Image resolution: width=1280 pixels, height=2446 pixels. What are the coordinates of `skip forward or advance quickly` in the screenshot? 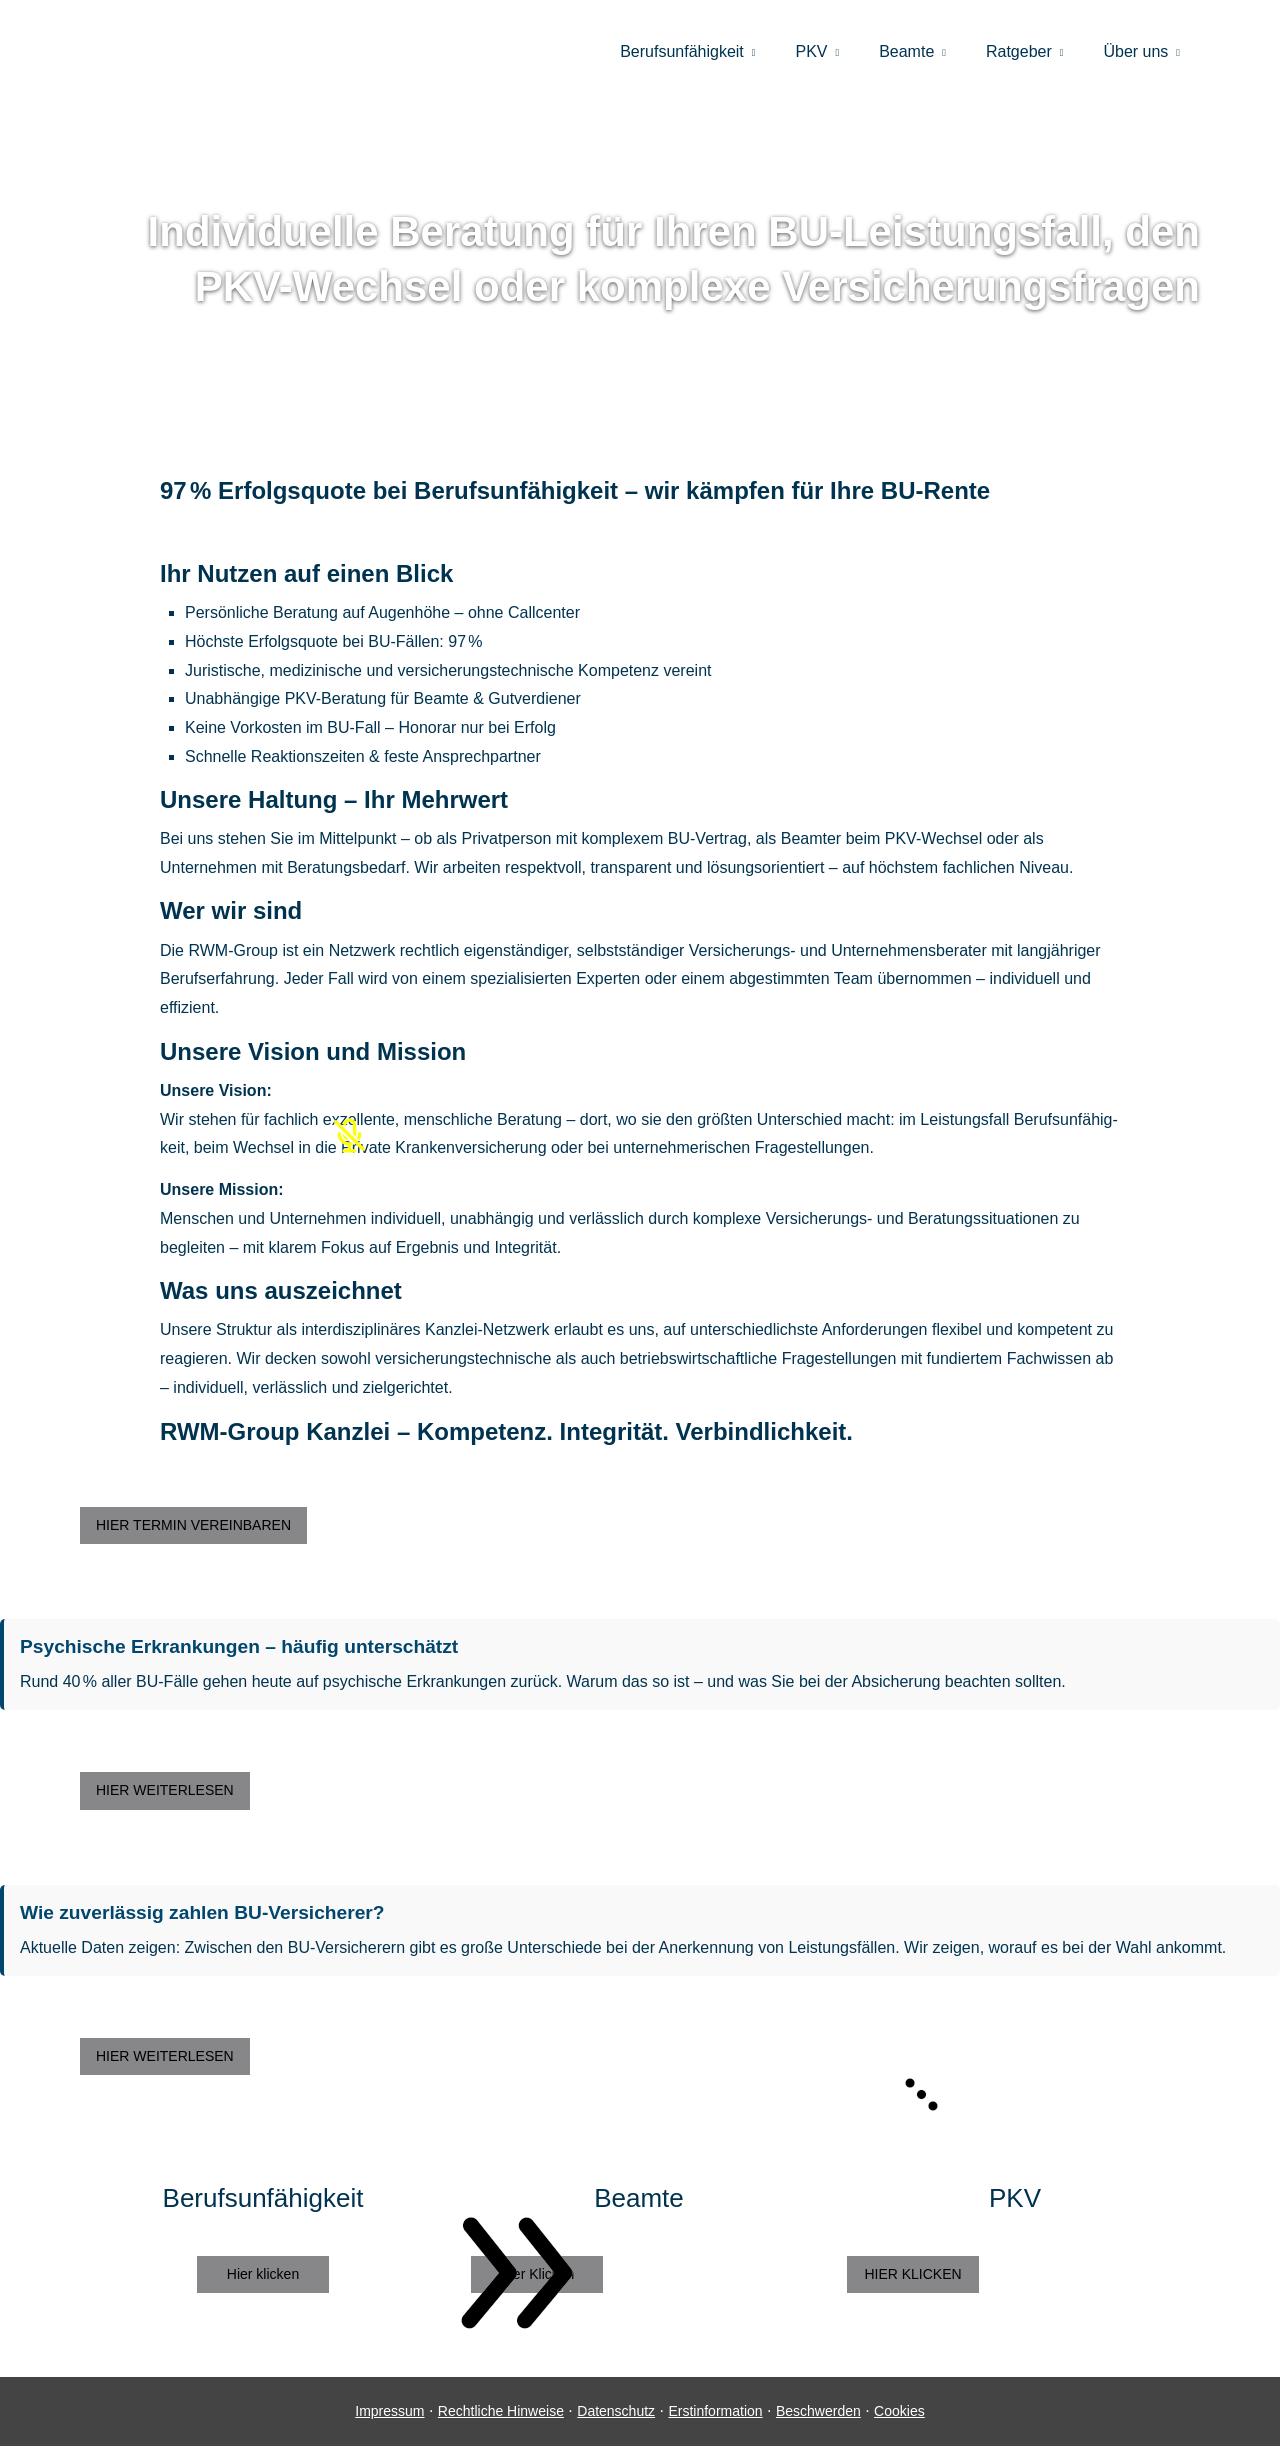 It's located at (517, 2273).